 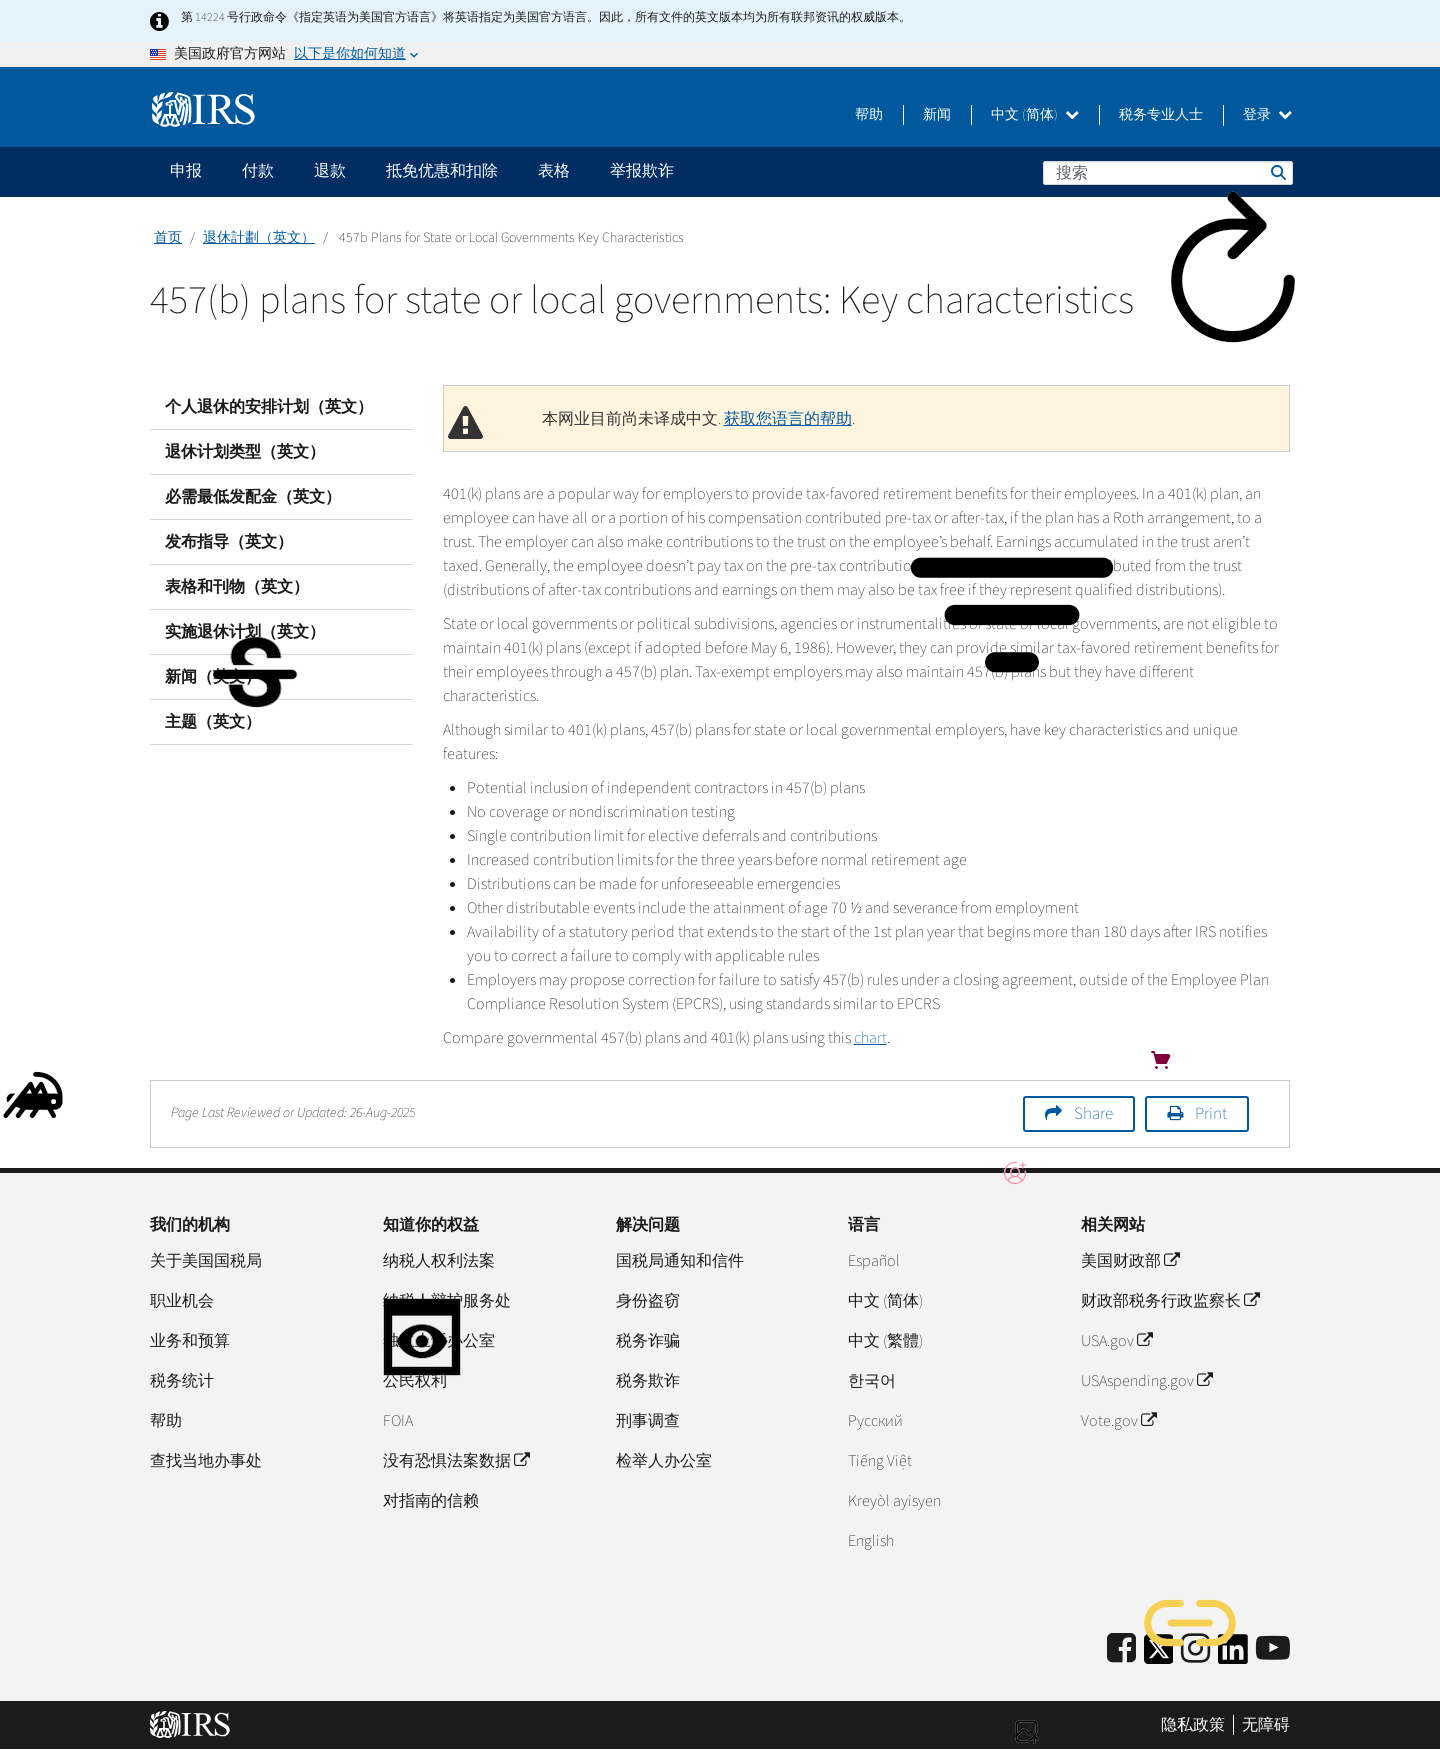 I want to click on view your shopping cart, so click(x=1161, y=1060).